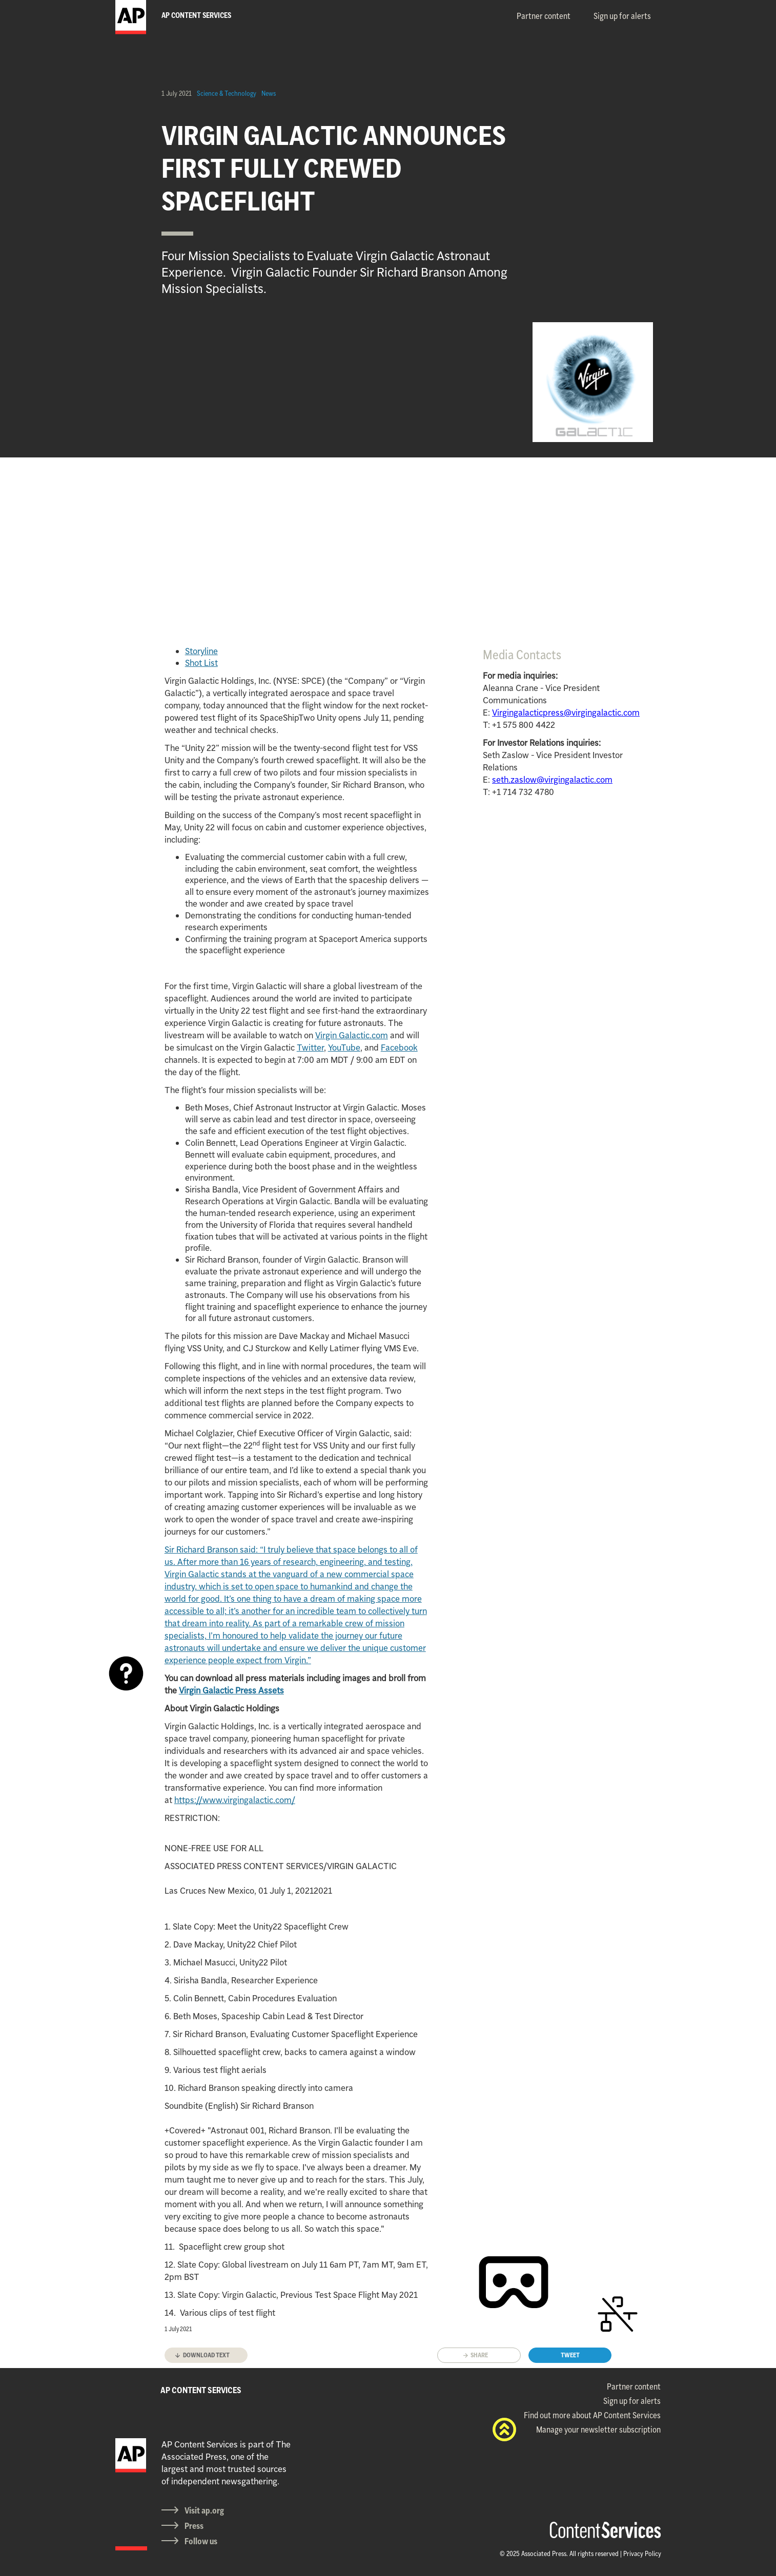  Describe the element at coordinates (514, 2280) in the screenshot. I see `access virtual reality or VR mode` at that location.